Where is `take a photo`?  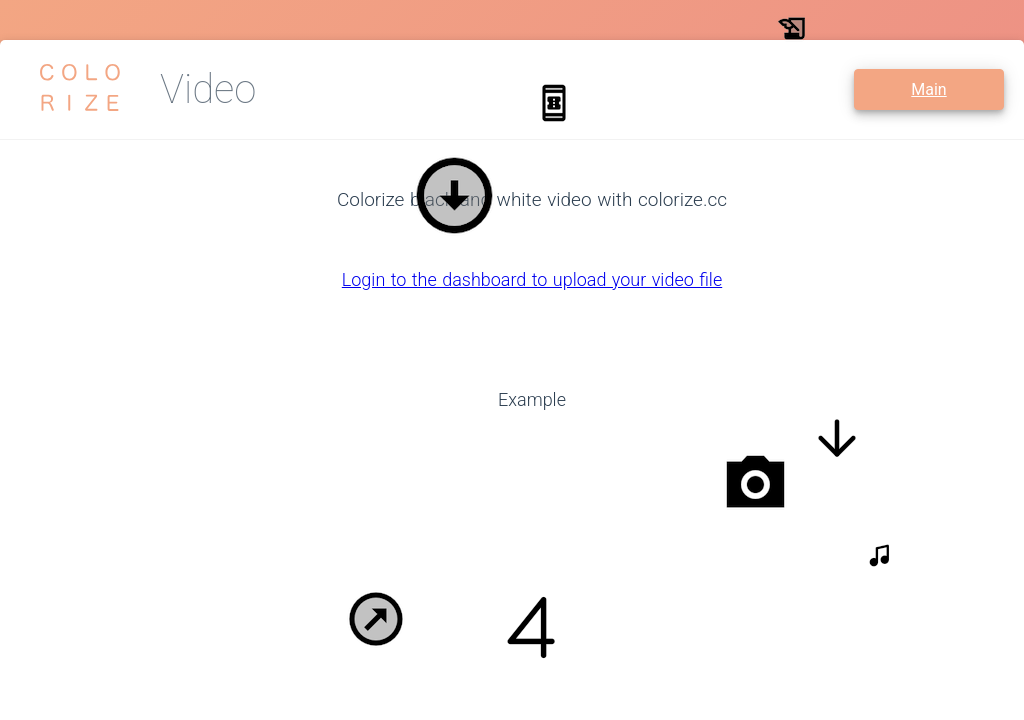 take a photo is located at coordinates (755, 484).